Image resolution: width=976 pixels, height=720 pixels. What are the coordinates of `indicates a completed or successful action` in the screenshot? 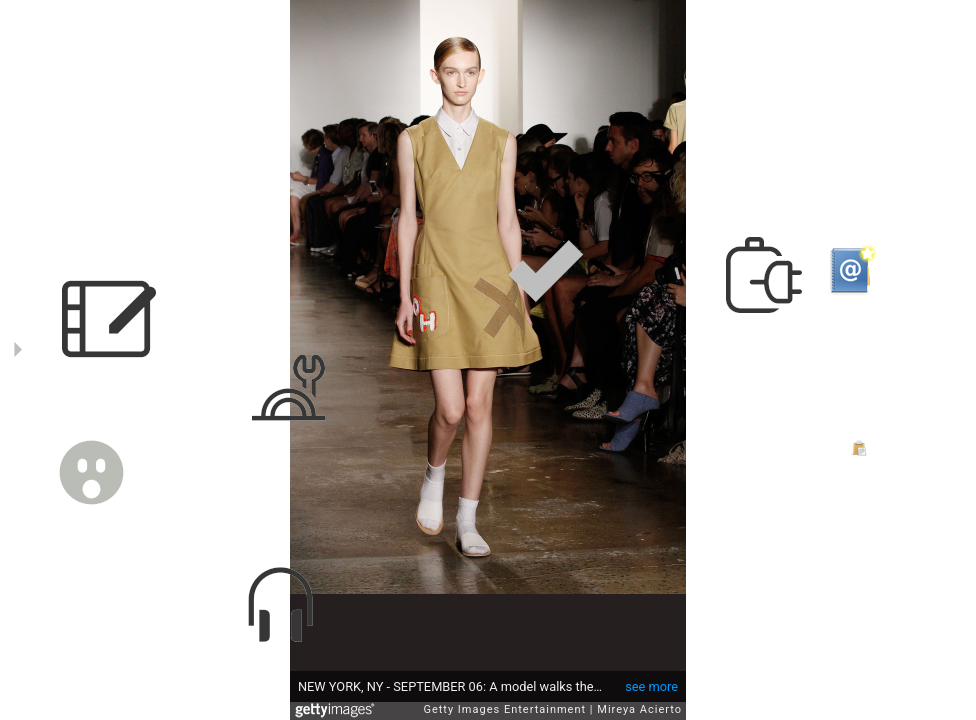 It's located at (542, 267).